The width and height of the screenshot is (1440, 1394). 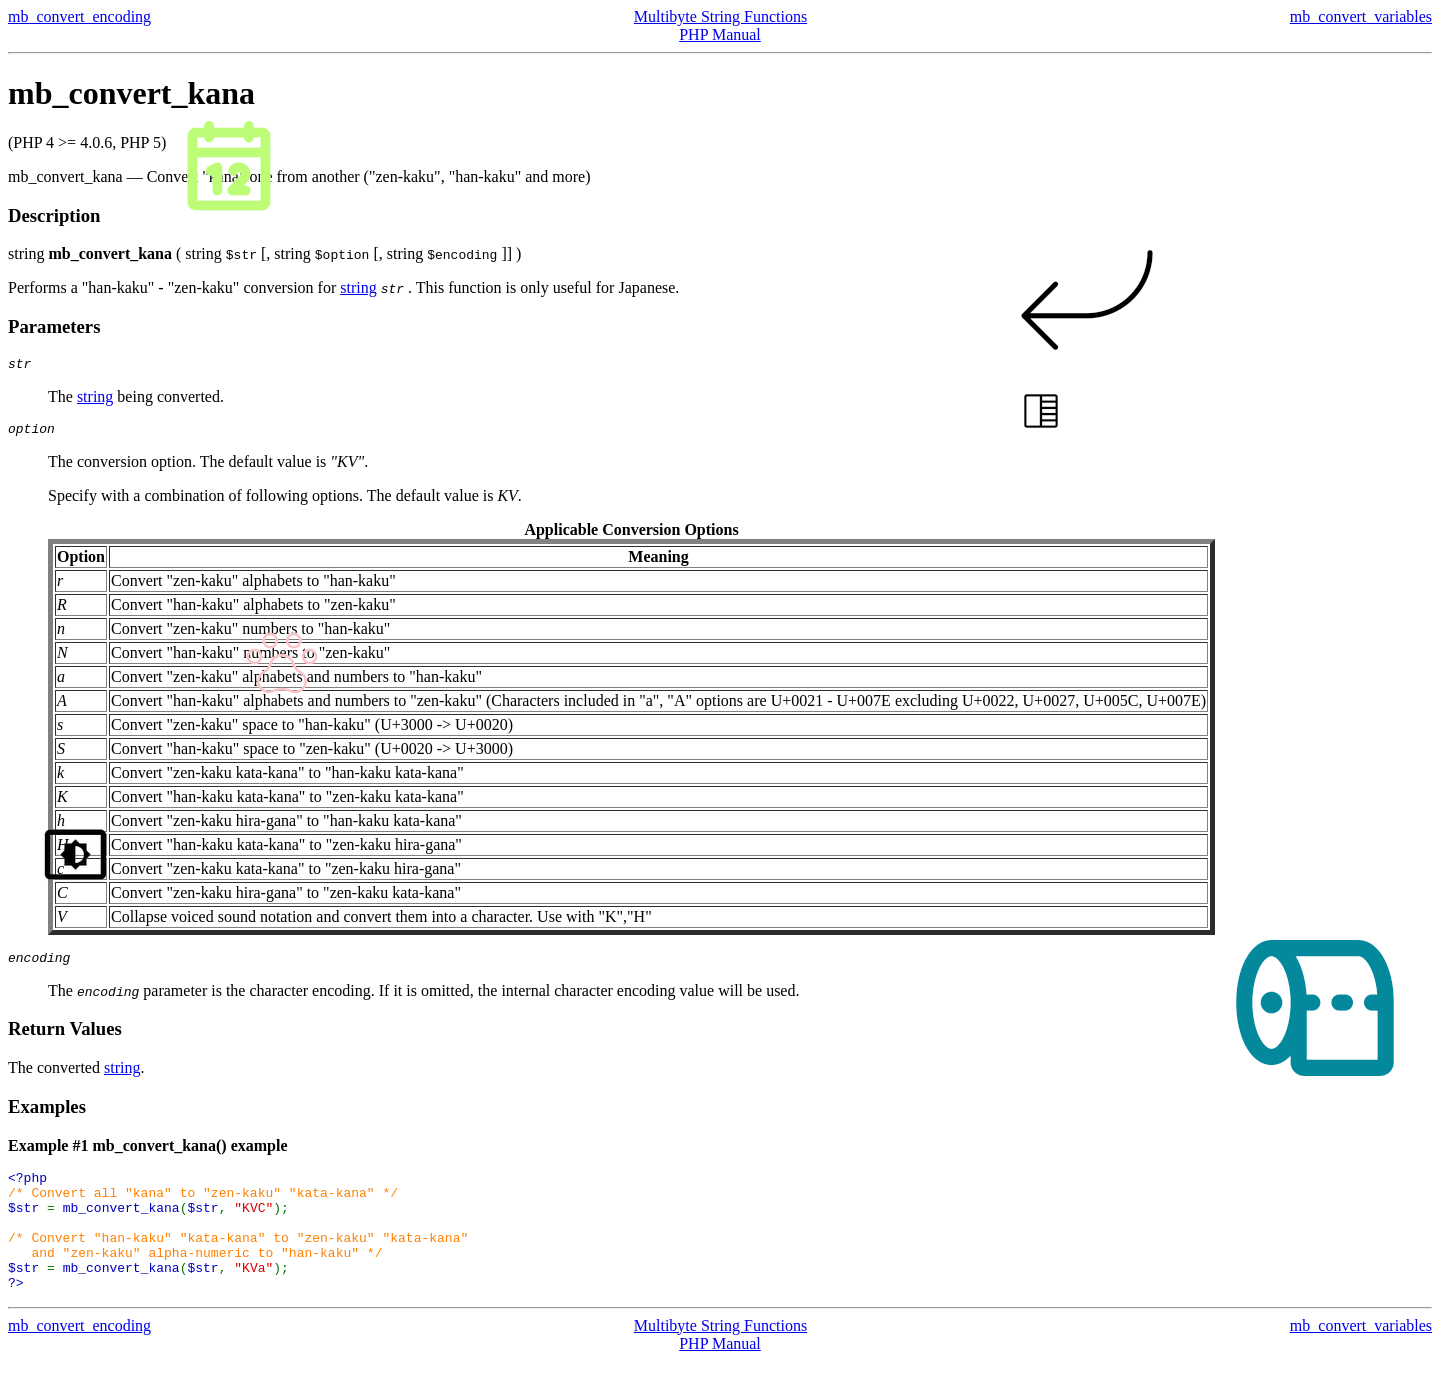 What do you see at coordinates (1041, 411) in the screenshot?
I see `toggle half-screen or split view mode` at bounding box center [1041, 411].